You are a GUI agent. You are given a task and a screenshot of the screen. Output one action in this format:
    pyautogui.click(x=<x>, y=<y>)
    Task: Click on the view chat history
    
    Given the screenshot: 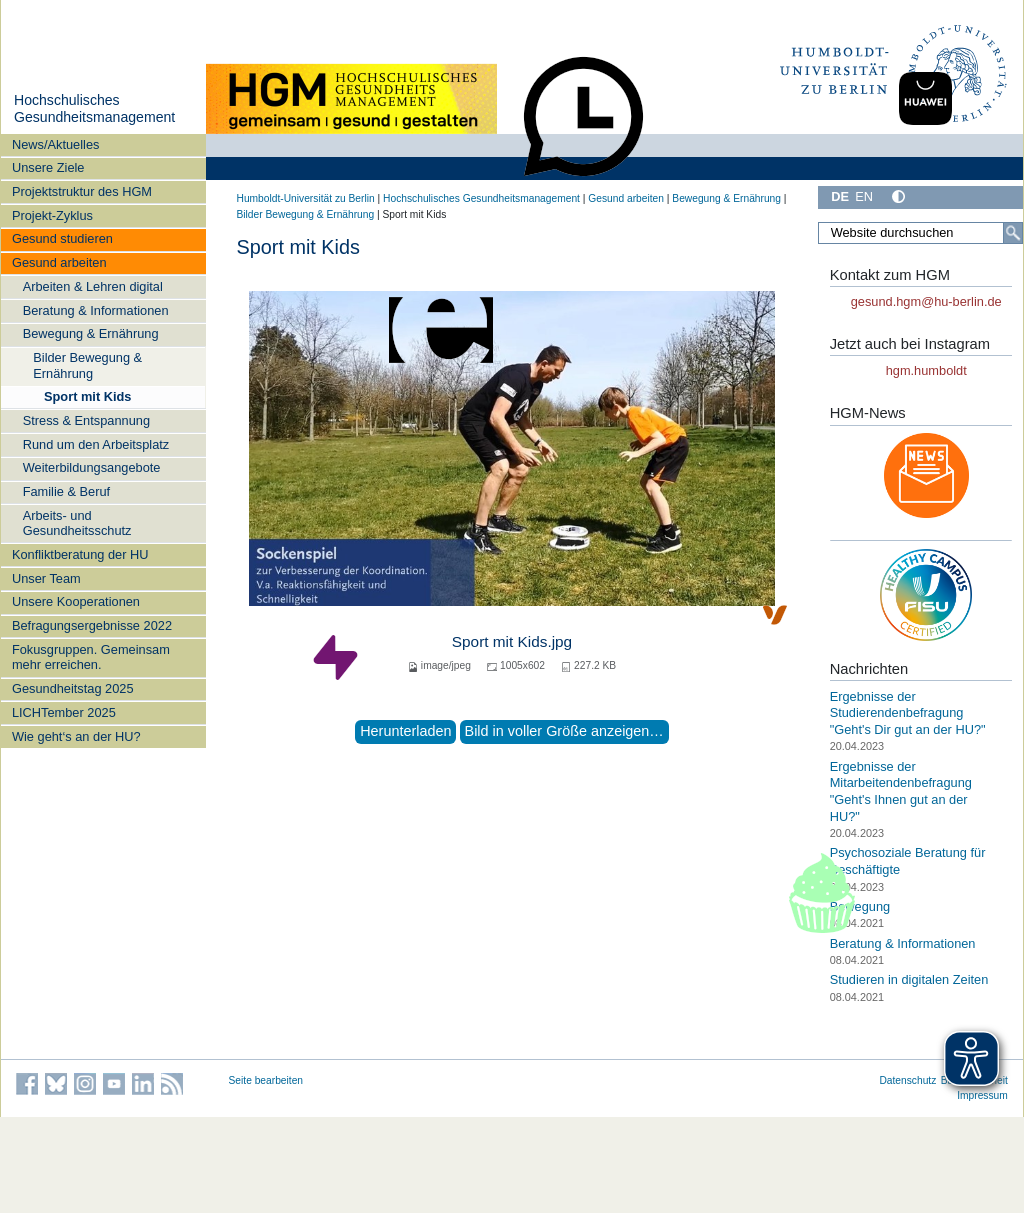 What is the action you would take?
    pyautogui.click(x=583, y=116)
    